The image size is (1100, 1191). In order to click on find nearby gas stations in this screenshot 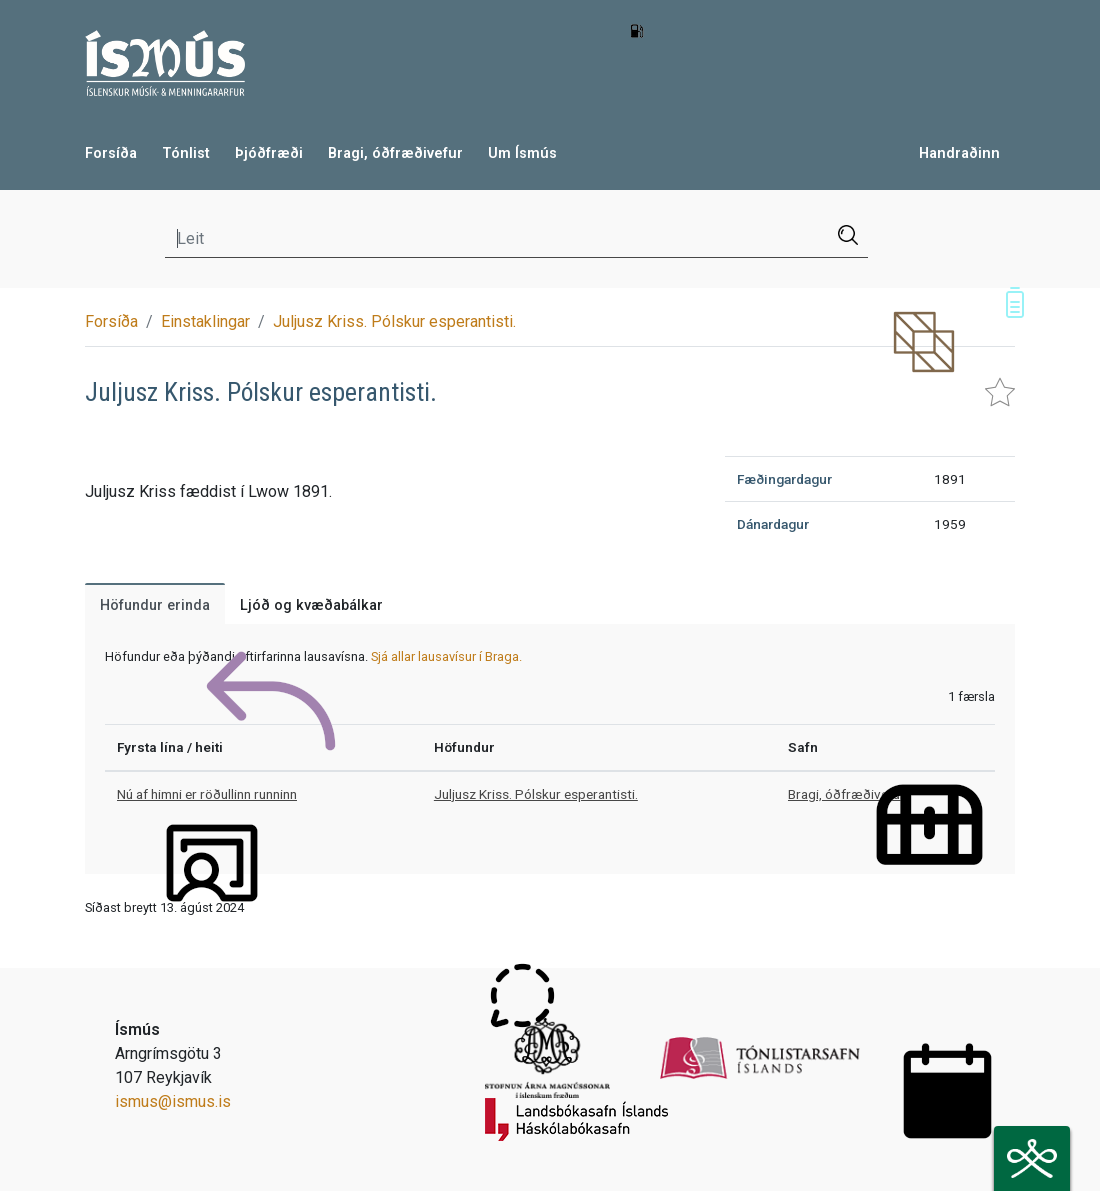, I will do `click(637, 31)`.